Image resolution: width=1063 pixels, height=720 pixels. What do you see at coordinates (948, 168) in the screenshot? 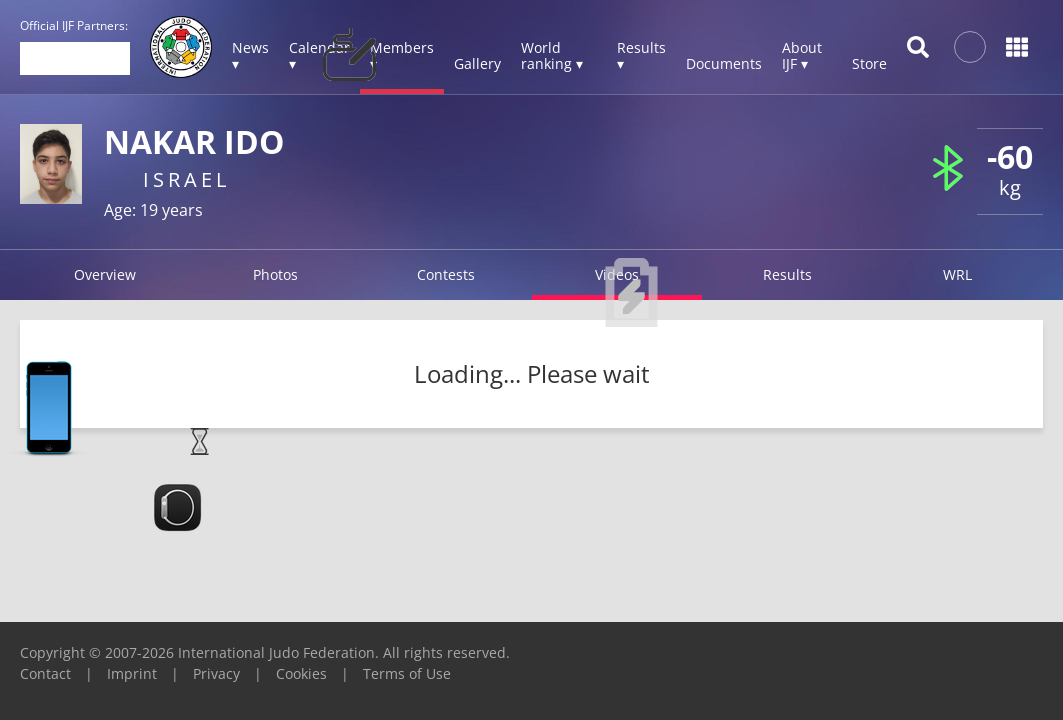
I see `toggle bluetooth connectivity on or off` at bounding box center [948, 168].